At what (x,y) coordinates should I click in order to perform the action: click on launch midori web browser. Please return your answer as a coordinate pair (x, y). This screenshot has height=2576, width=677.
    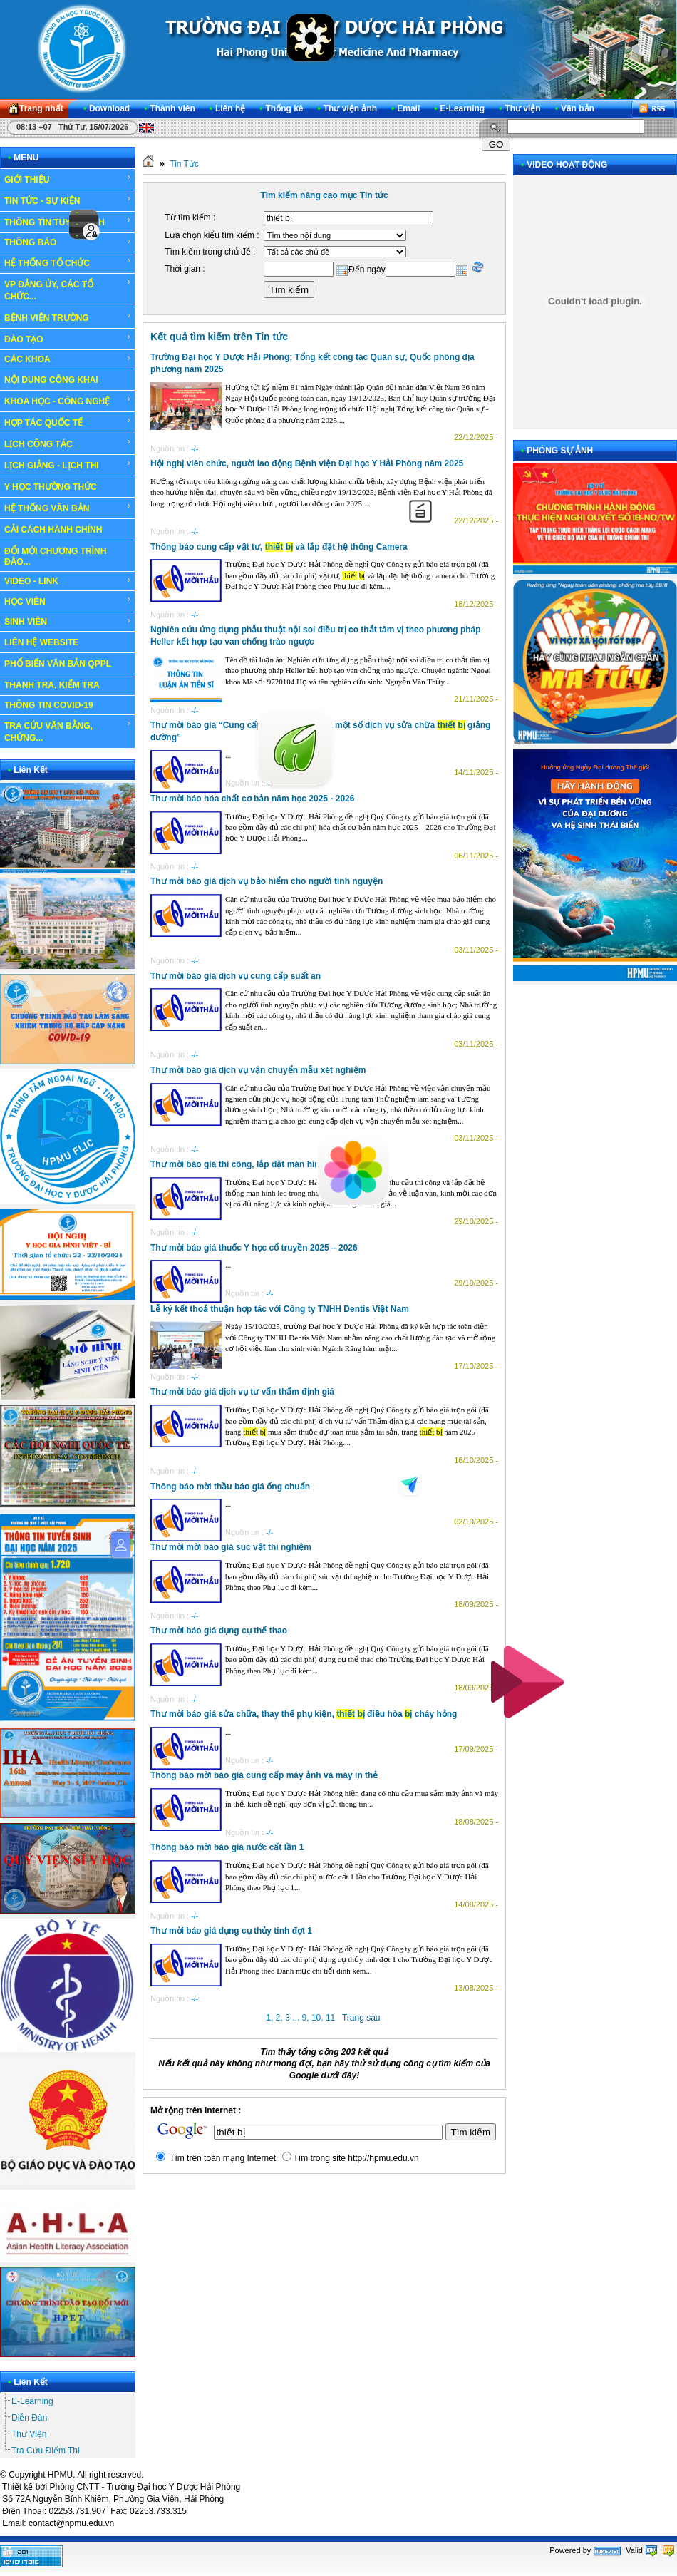
    Looking at the image, I should click on (295, 748).